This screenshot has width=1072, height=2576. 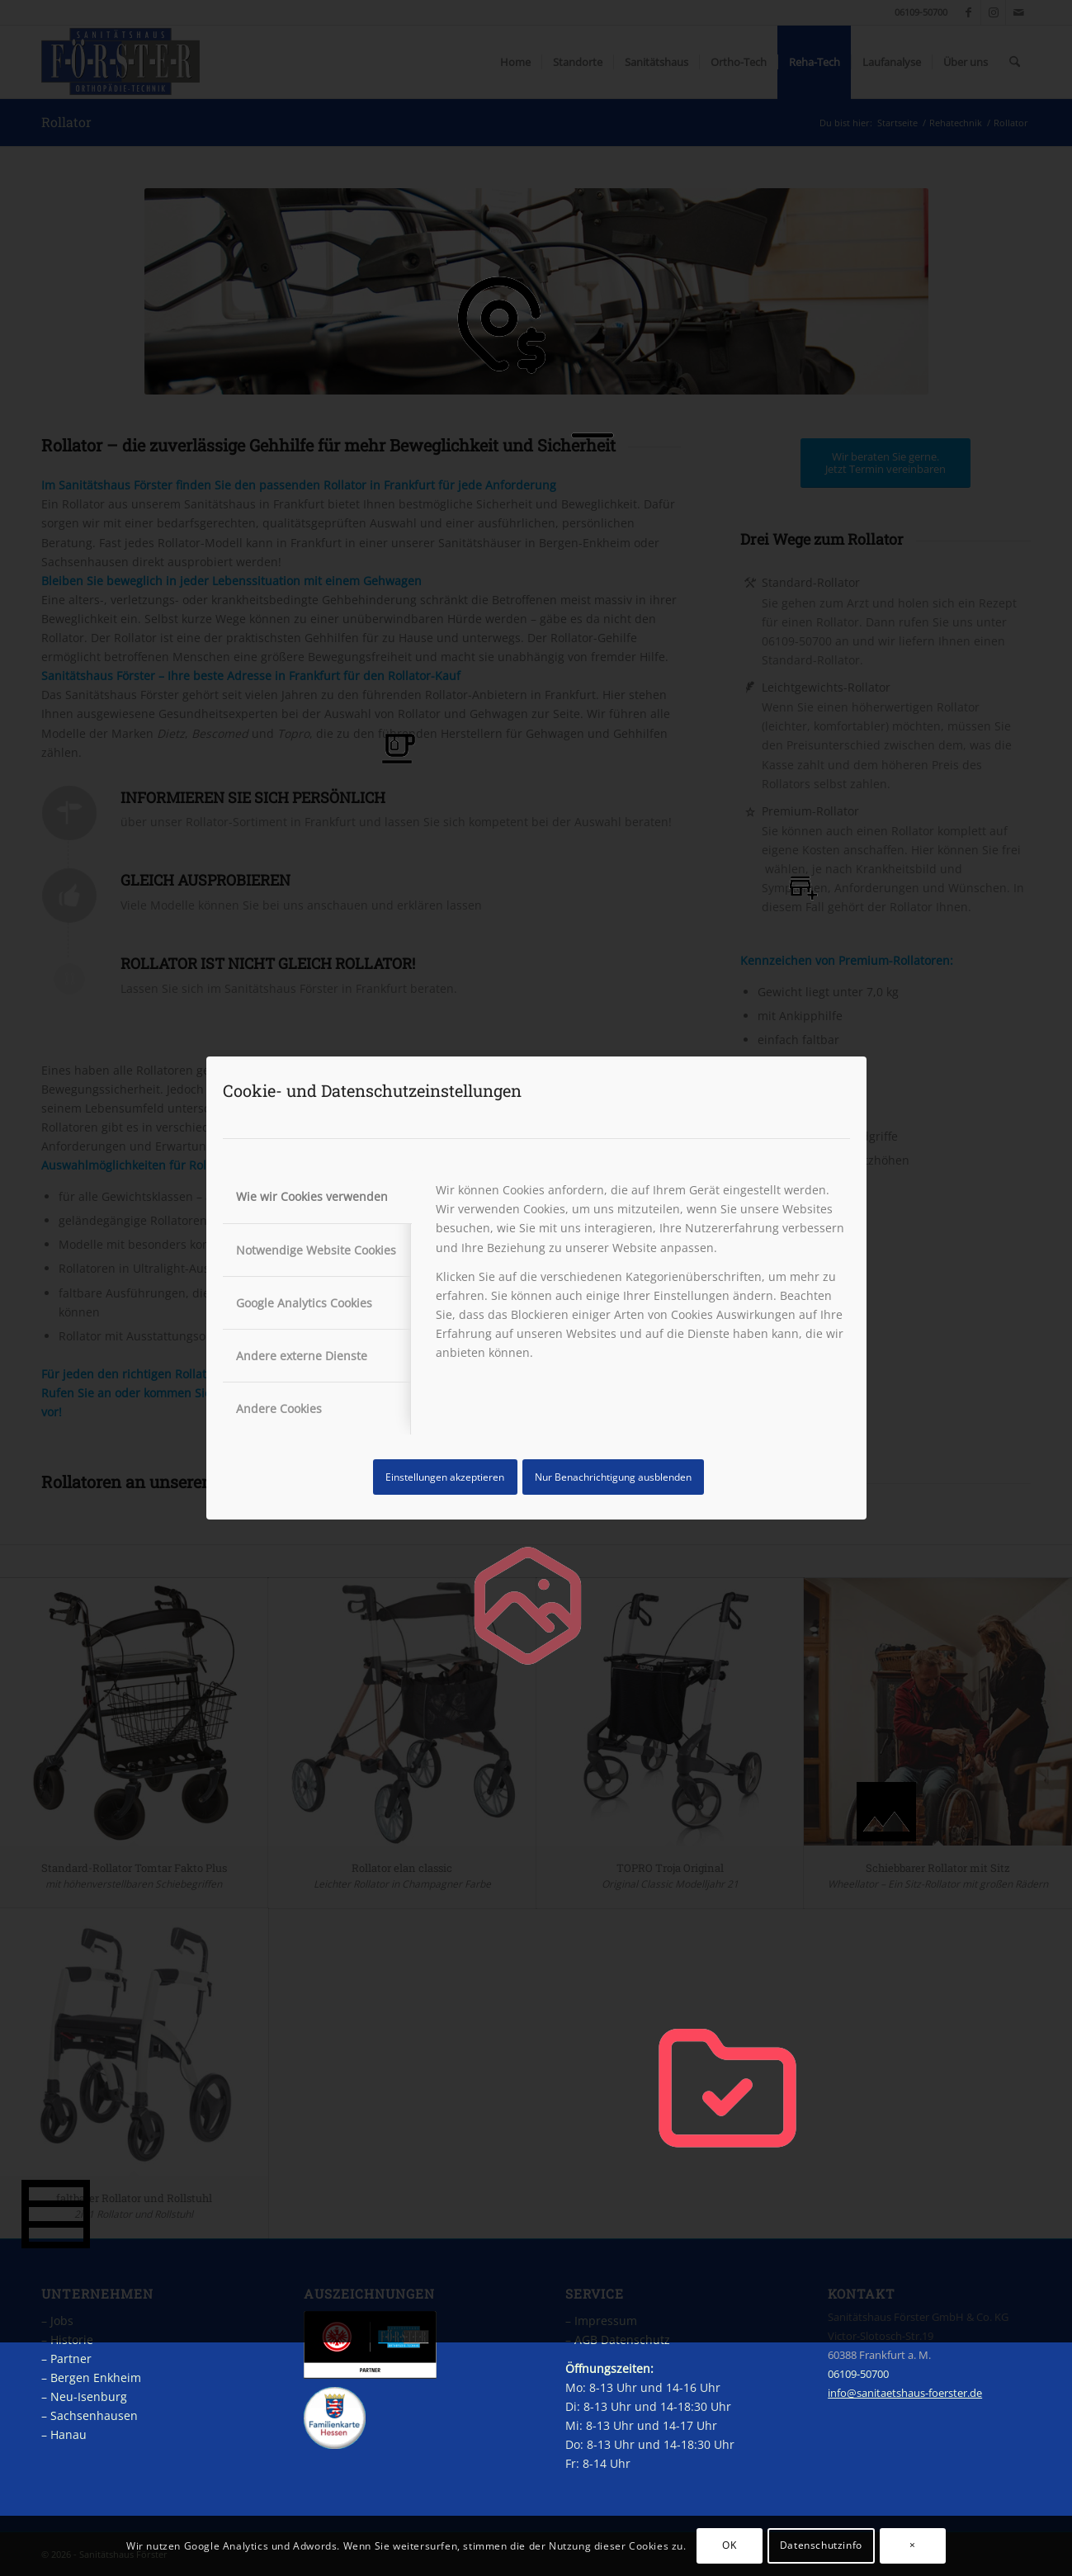 I want to click on folder successfully verified or validated, so click(x=727, y=2091).